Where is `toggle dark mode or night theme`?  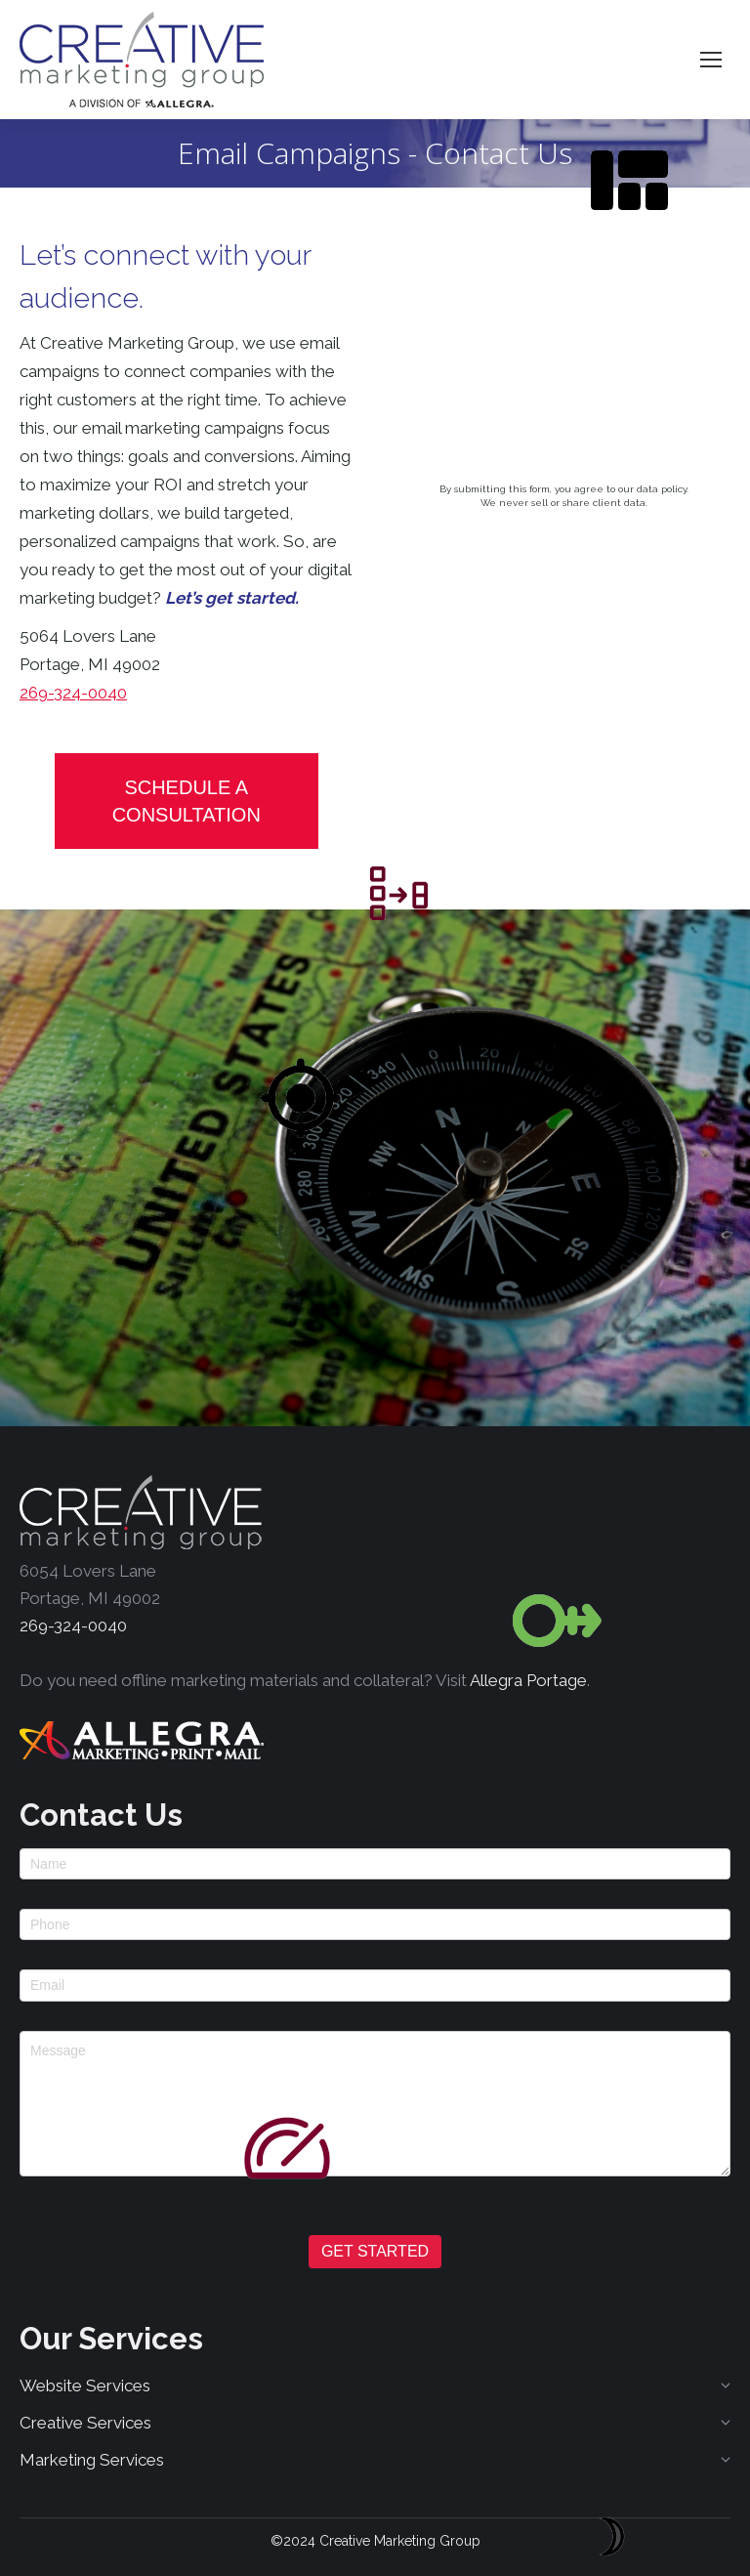
toggle dark mode or night theme is located at coordinates (610, 2536).